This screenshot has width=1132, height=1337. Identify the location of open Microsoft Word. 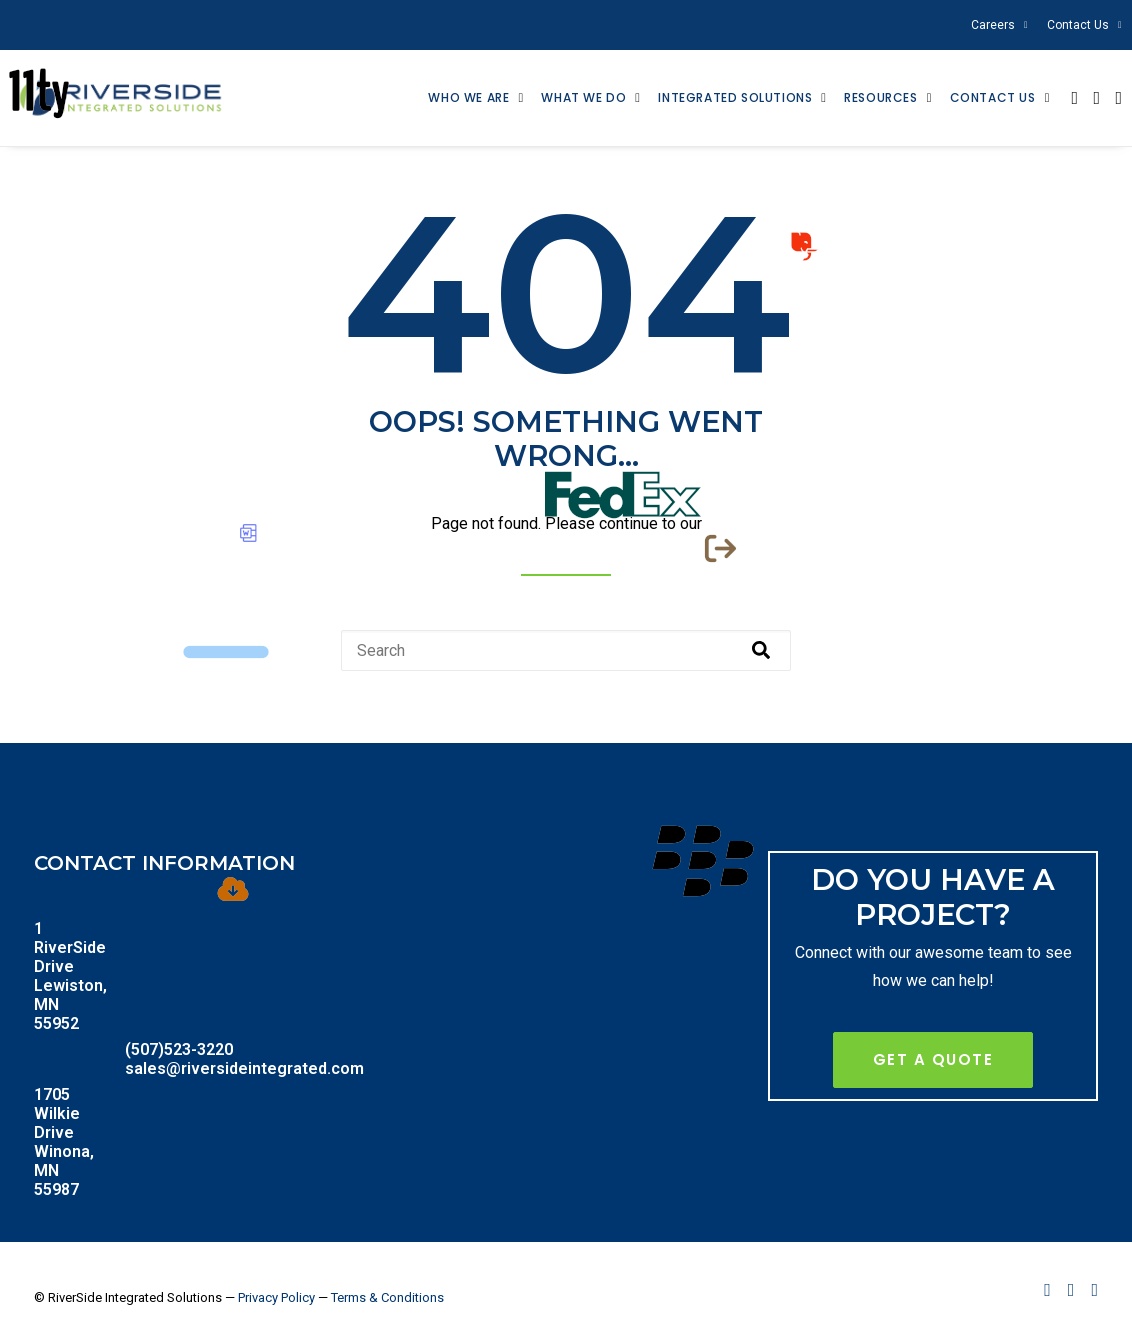
(249, 533).